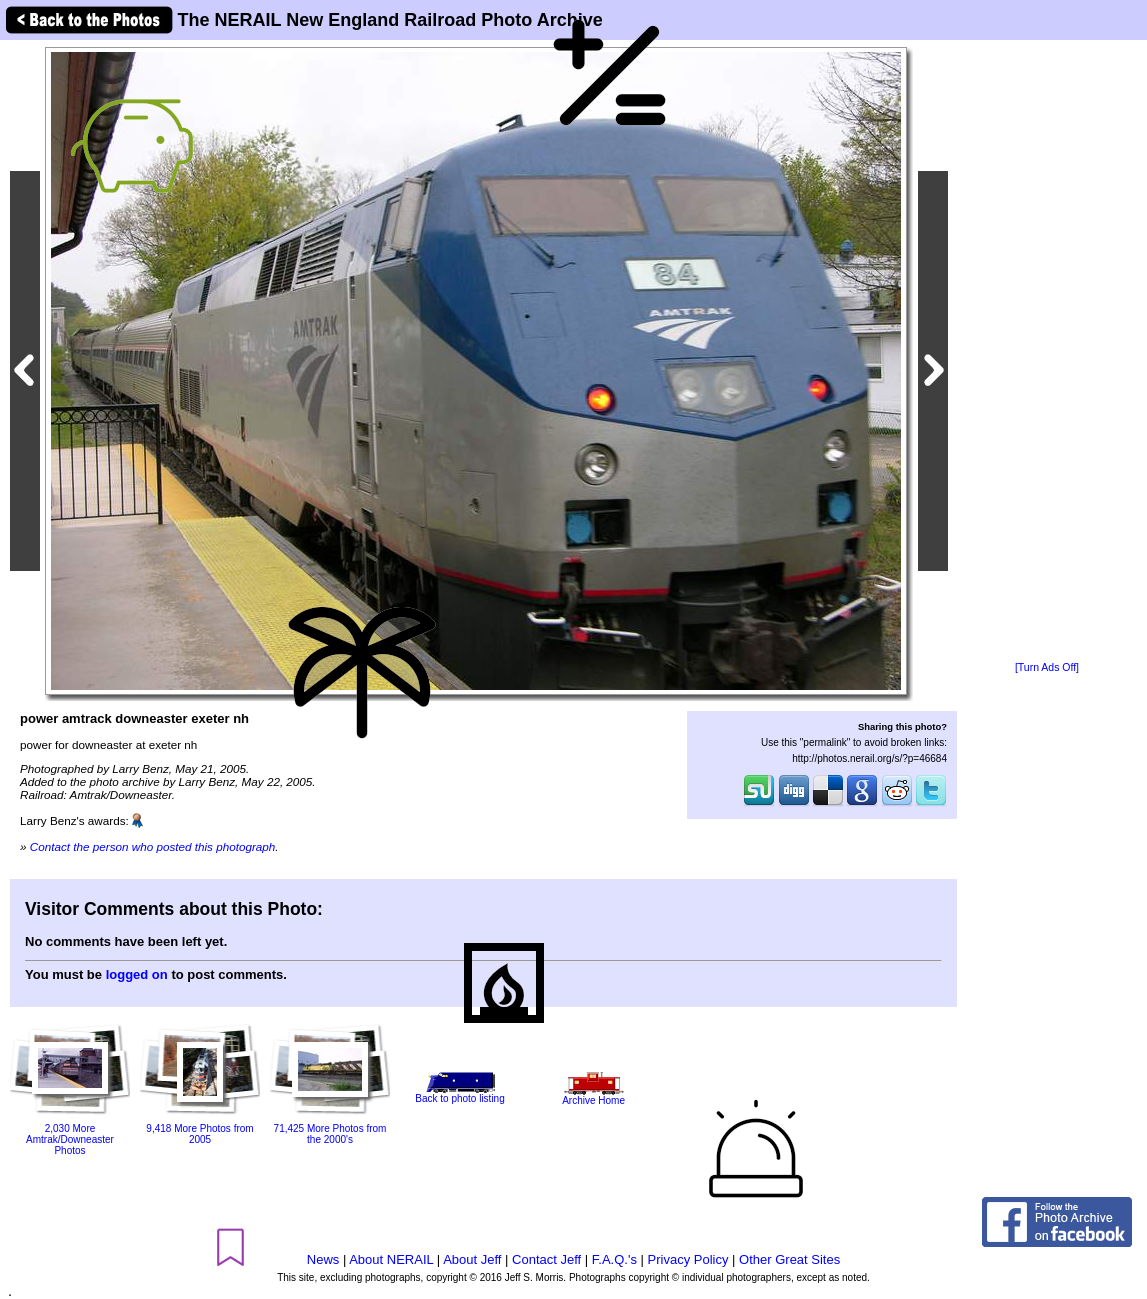 This screenshot has width=1147, height=1299. What do you see at coordinates (134, 146) in the screenshot?
I see `access savings or budget features` at bounding box center [134, 146].